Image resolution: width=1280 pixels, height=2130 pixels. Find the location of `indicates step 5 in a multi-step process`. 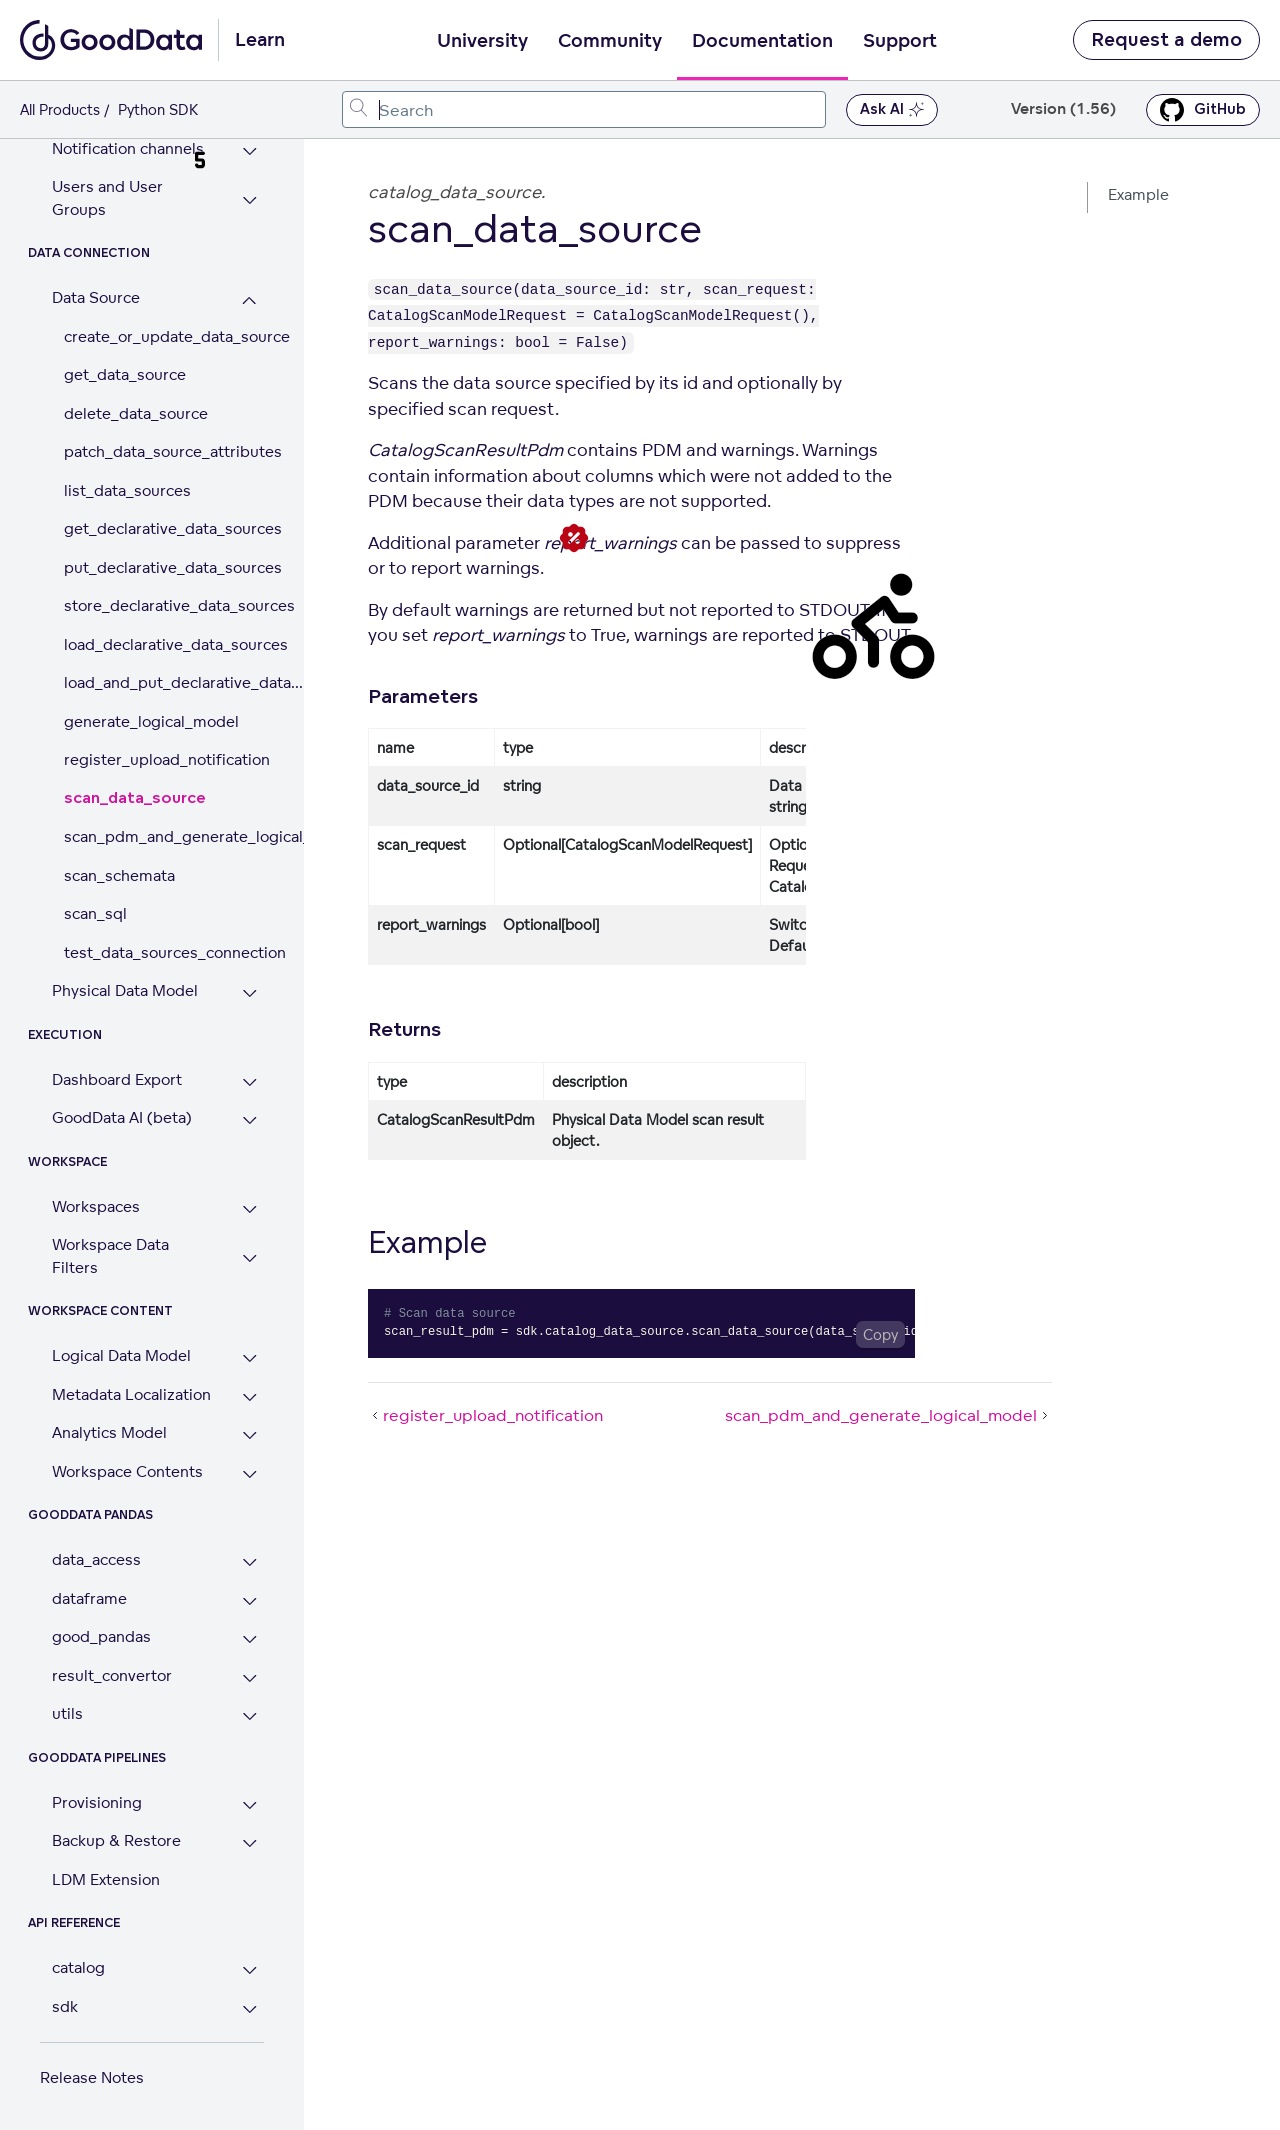

indicates step 5 in a multi-step process is located at coordinates (200, 160).